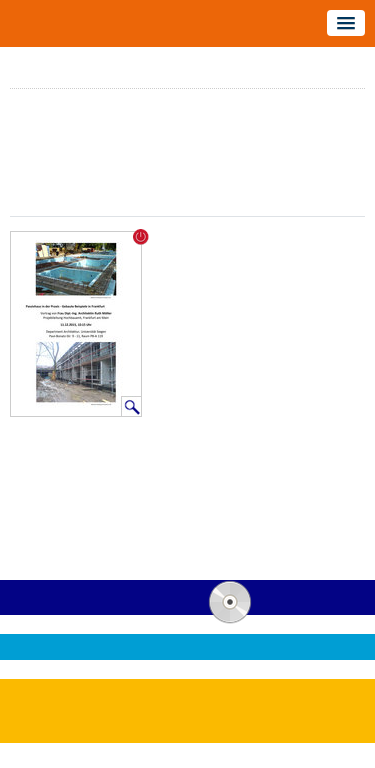 The width and height of the screenshot is (375, 768). What do you see at coordinates (141, 237) in the screenshot?
I see `shut down the system` at bounding box center [141, 237].